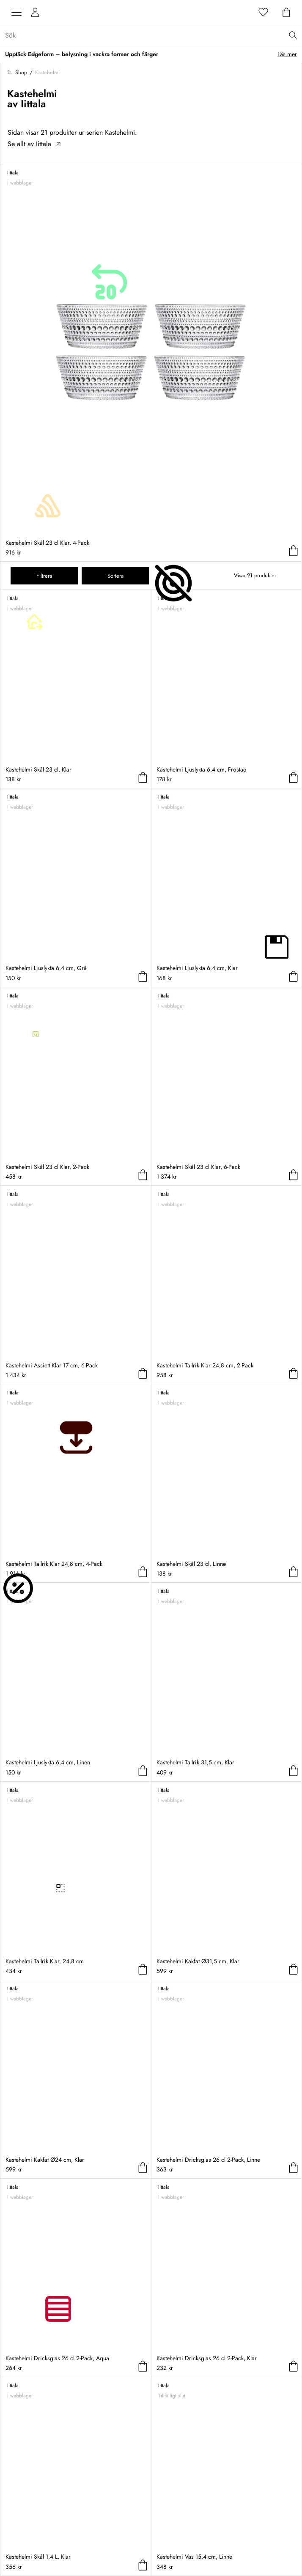  What do you see at coordinates (47, 505) in the screenshot?
I see `sentry error monitoring integration` at bounding box center [47, 505].